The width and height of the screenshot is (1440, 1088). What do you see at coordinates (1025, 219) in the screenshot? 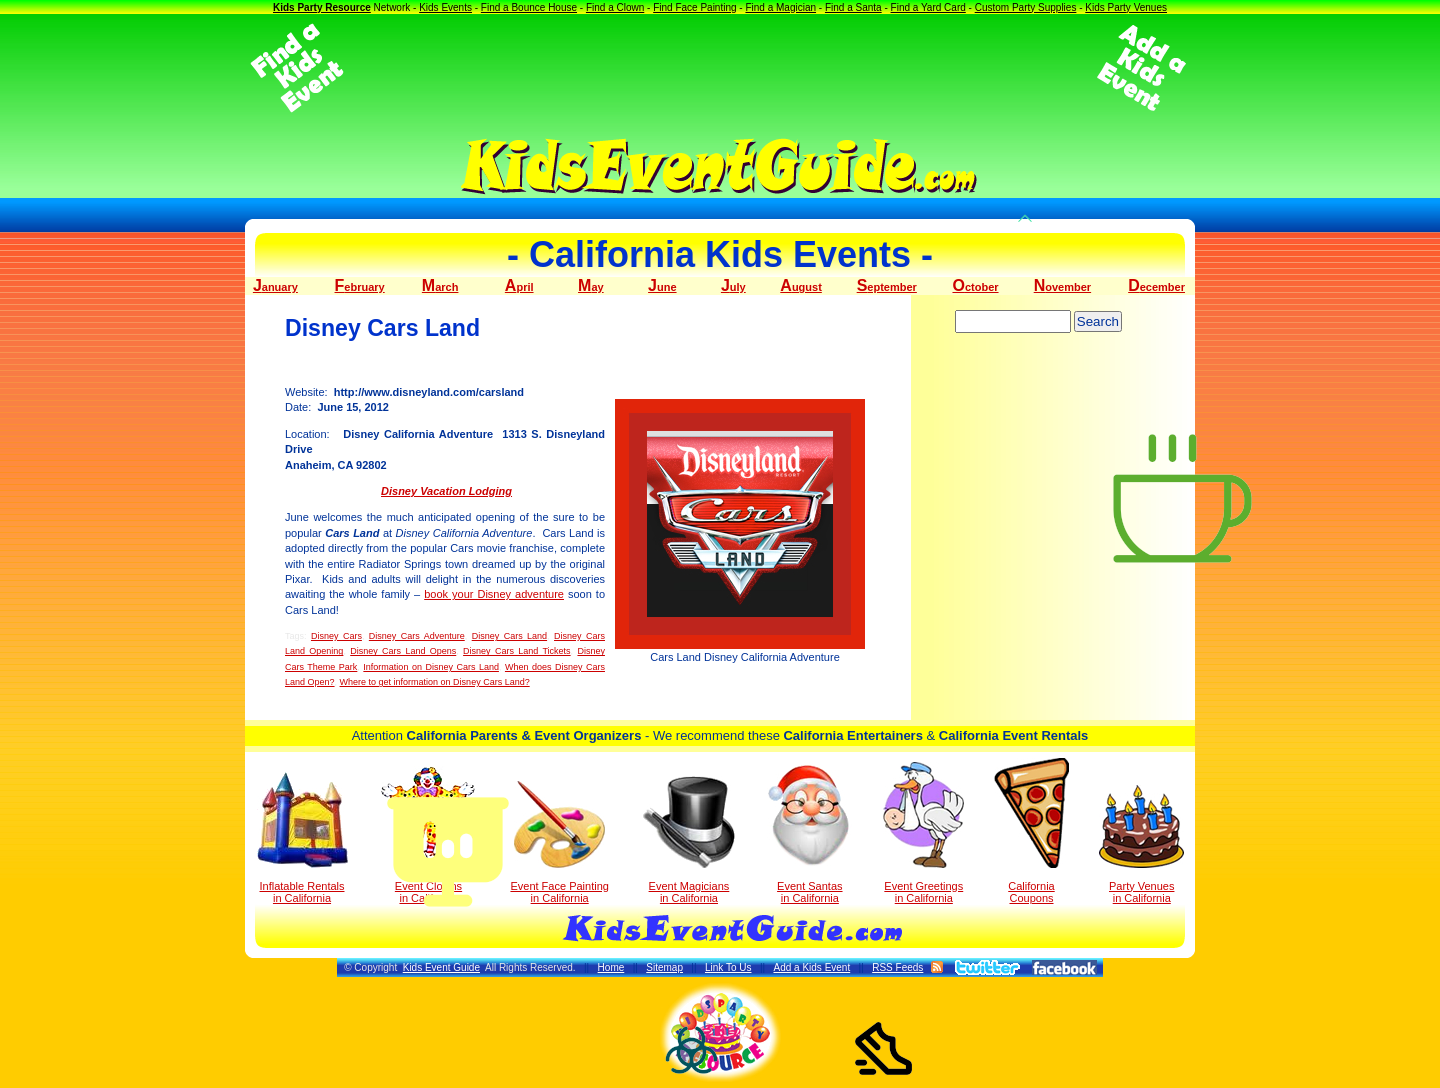
I see `collapse an expanded section` at bounding box center [1025, 219].